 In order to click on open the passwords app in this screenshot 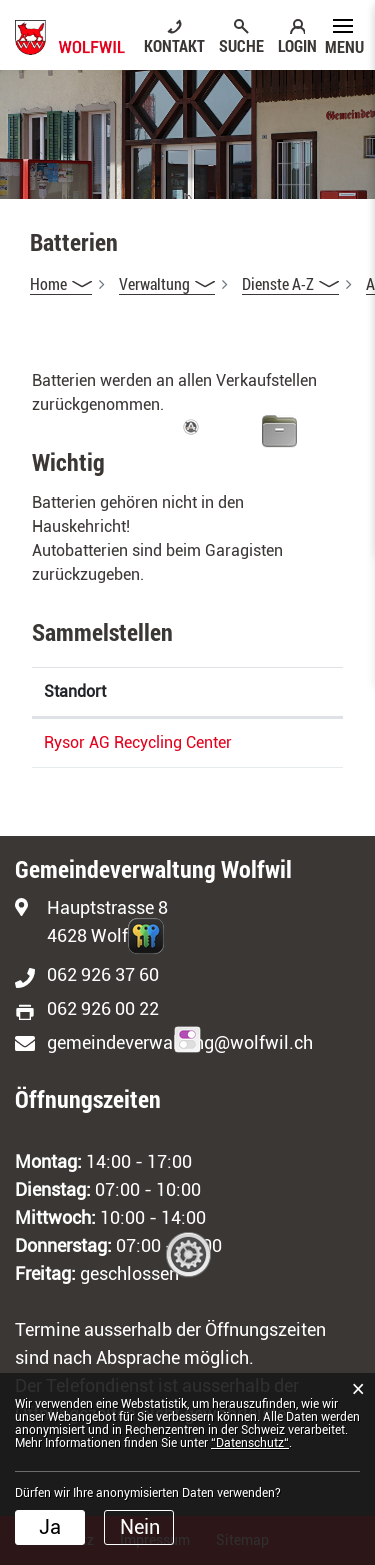, I will do `click(146, 936)`.